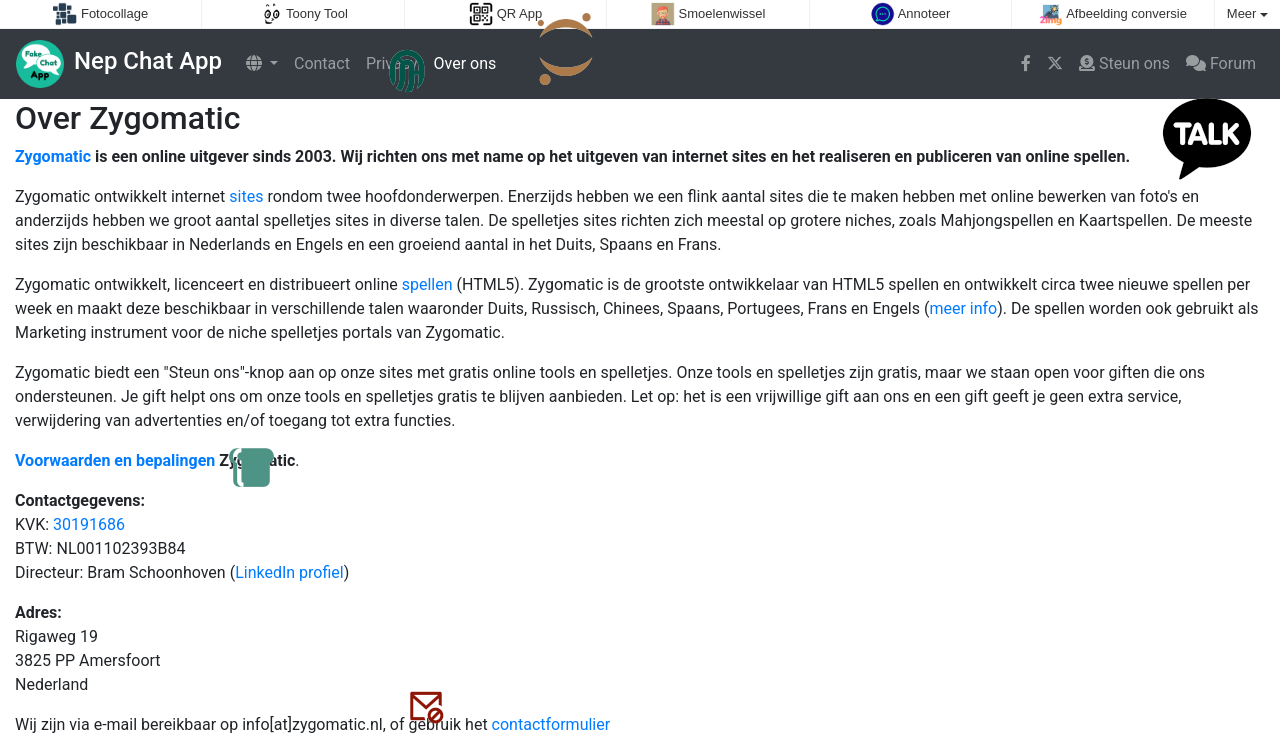 The height and width of the screenshot is (753, 1280). Describe the element at coordinates (407, 71) in the screenshot. I see `authenticate with fingerprint biometrics` at that location.